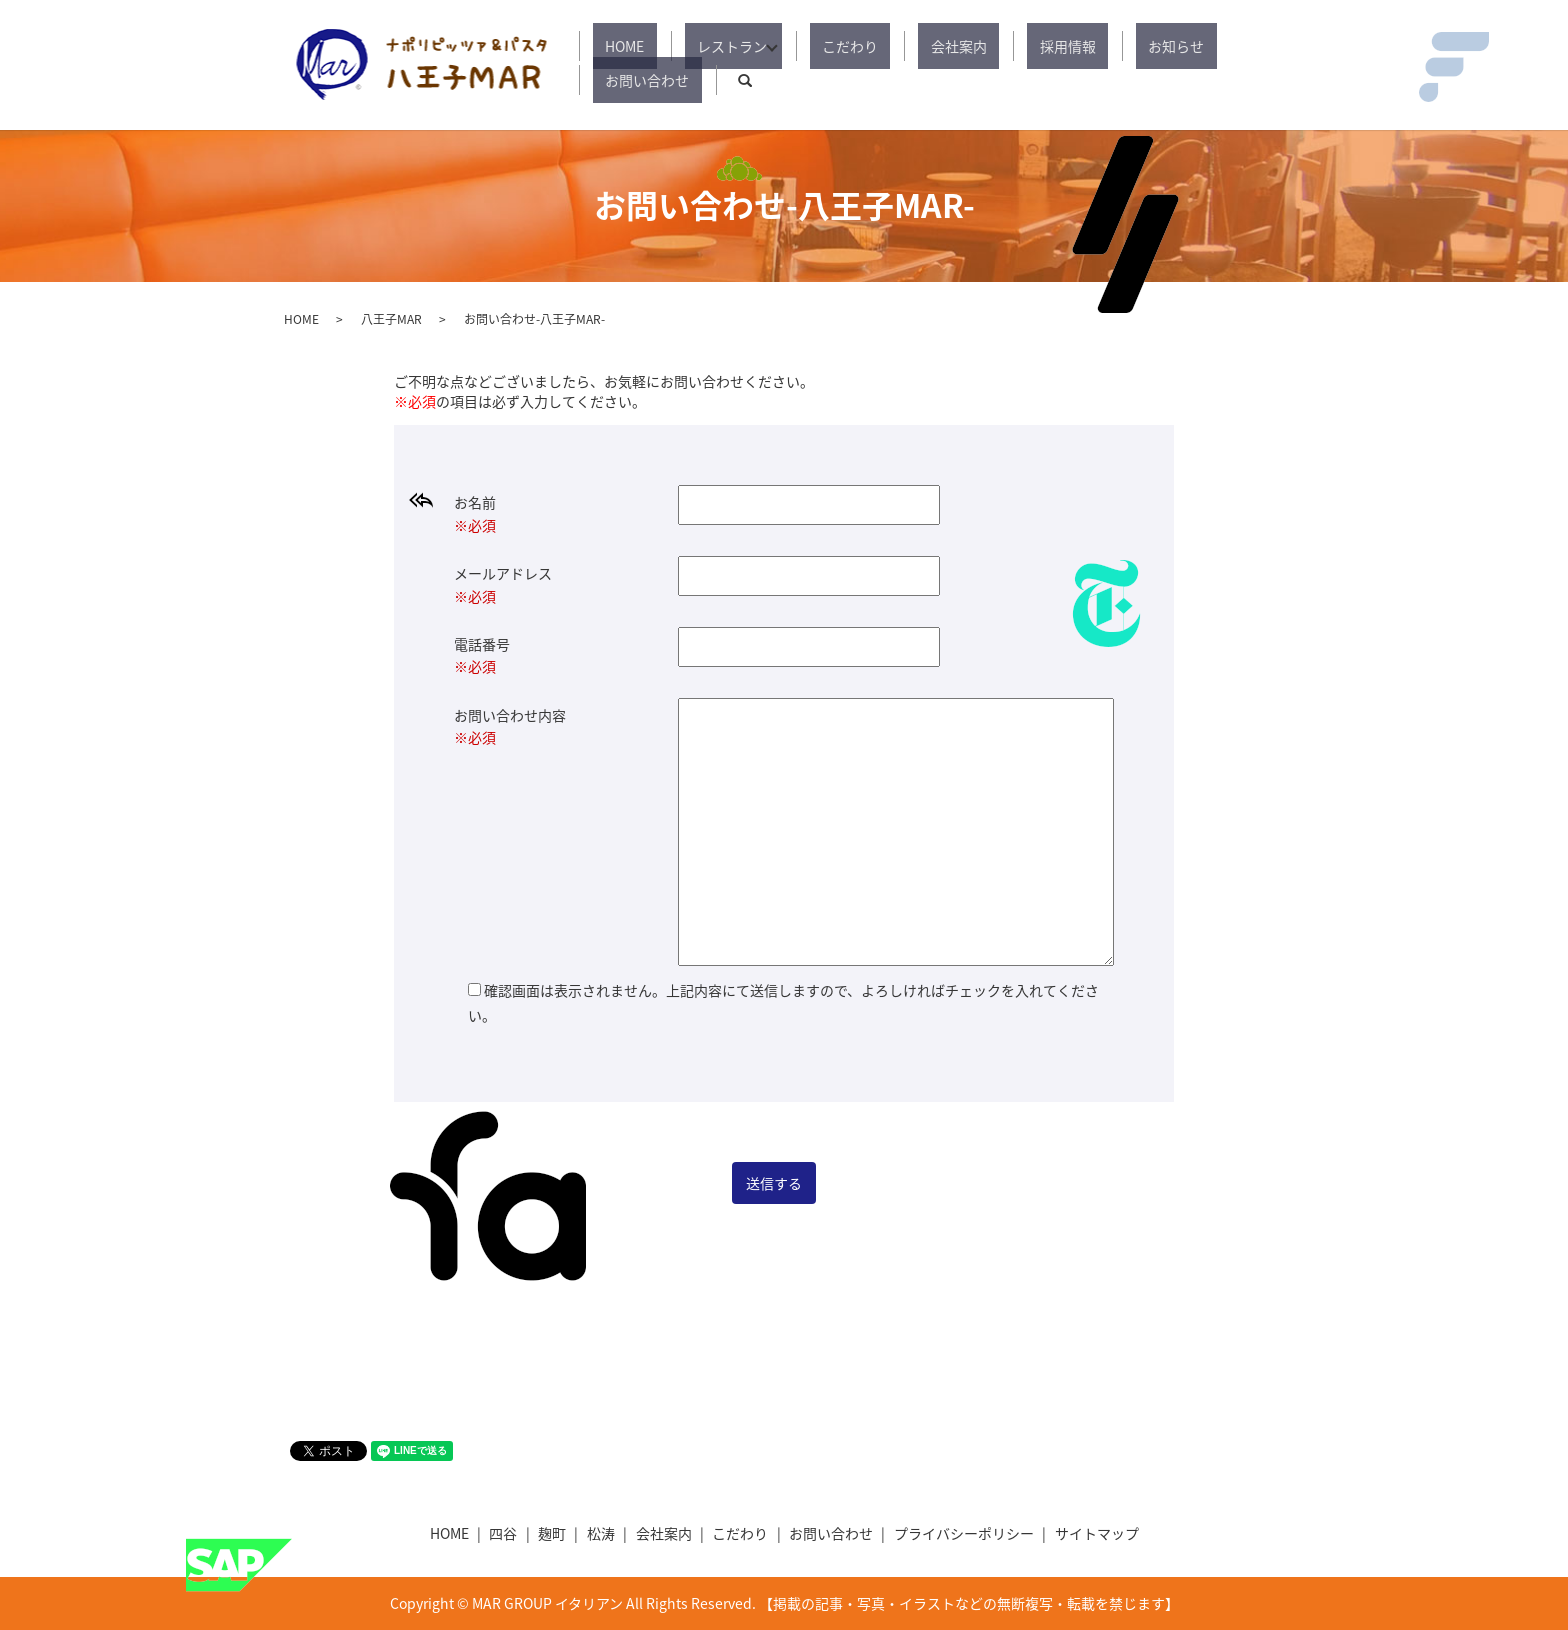 The height and width of the screenshot is (1630, 1568). What do you see at coordinates (1106, 603) in the screenshot?
I see `open the new york times app` at bounding box center [1106, 603].